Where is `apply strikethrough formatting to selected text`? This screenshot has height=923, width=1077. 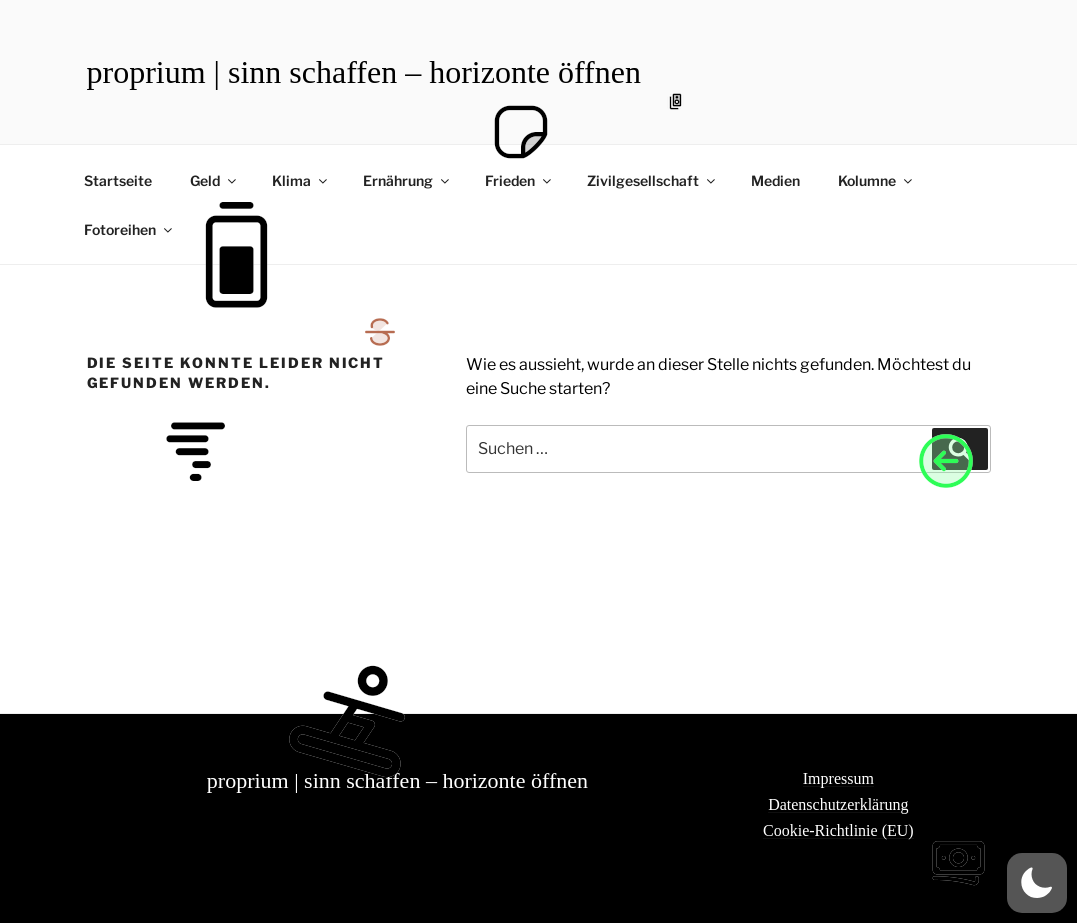
apply strikethrough formatting to selected text is located at coordinates (380, 332).